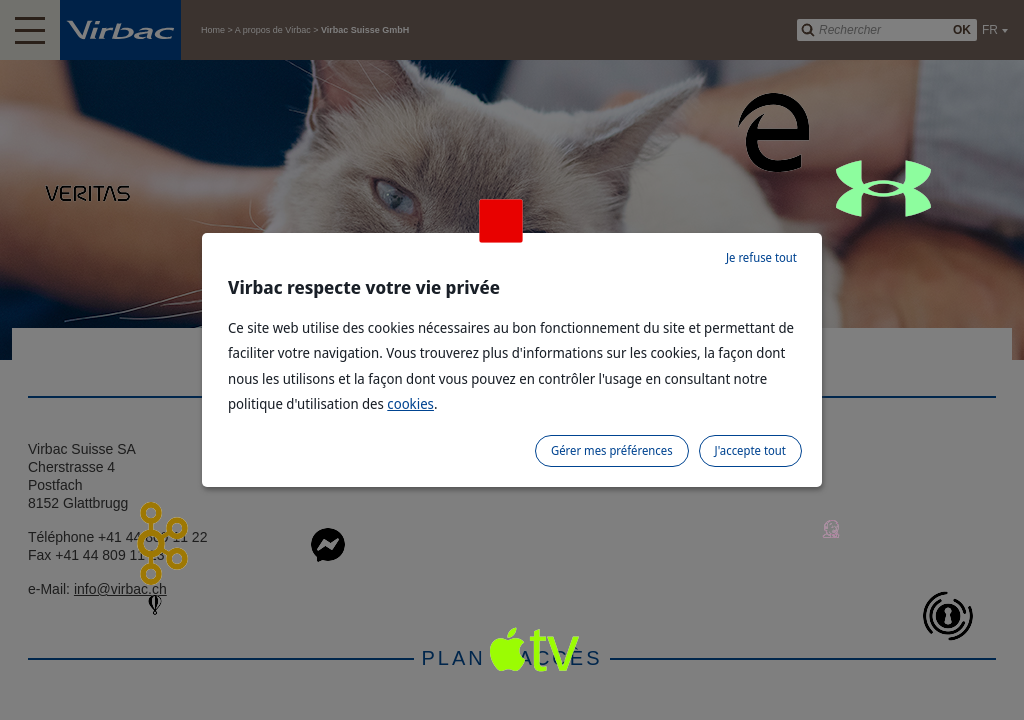 The height and width of the screenshot is (720, 1024). What do you see at coordinates (948, 616) in the screenshot?
I see `open authelia authentication settings` at bounding box center [948, 616].